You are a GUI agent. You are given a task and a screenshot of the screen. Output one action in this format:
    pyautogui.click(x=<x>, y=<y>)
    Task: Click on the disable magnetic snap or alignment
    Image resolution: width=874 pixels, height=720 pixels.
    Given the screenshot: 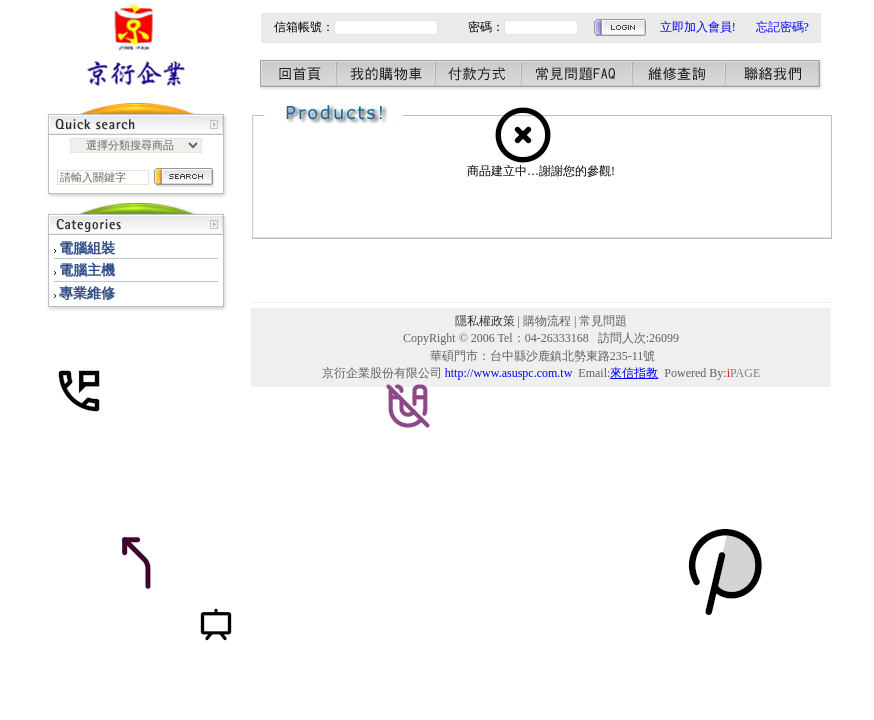 What is the action you would take?
    pyautogui.click(x=408, y=406)
    